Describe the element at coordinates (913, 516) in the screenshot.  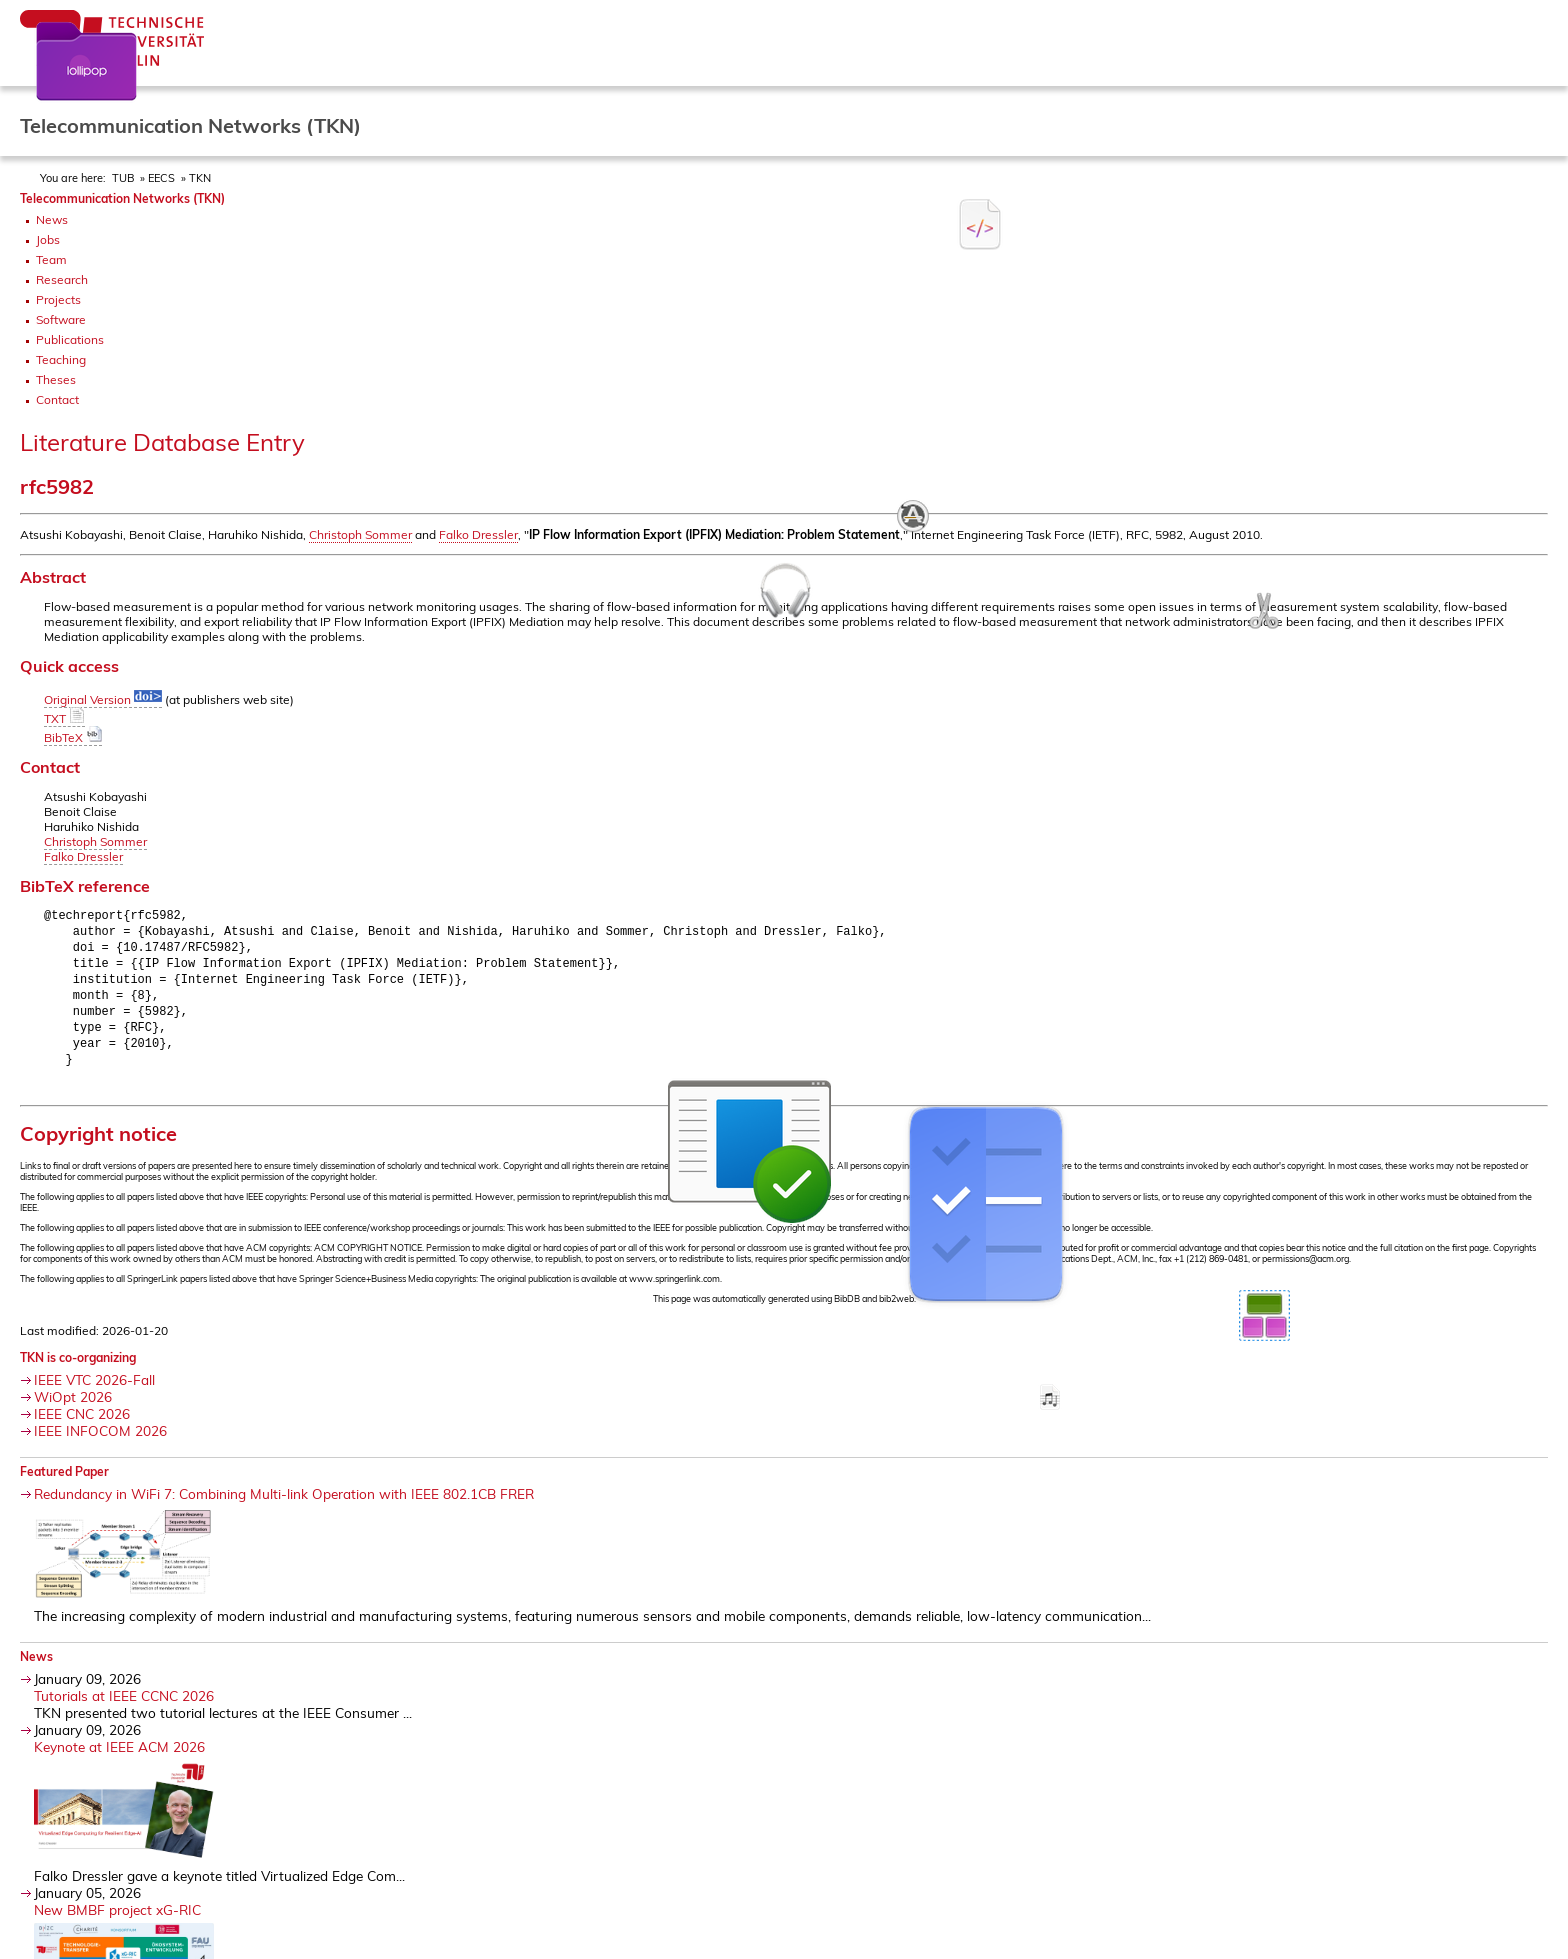
I see `check for available software updates` at that location.